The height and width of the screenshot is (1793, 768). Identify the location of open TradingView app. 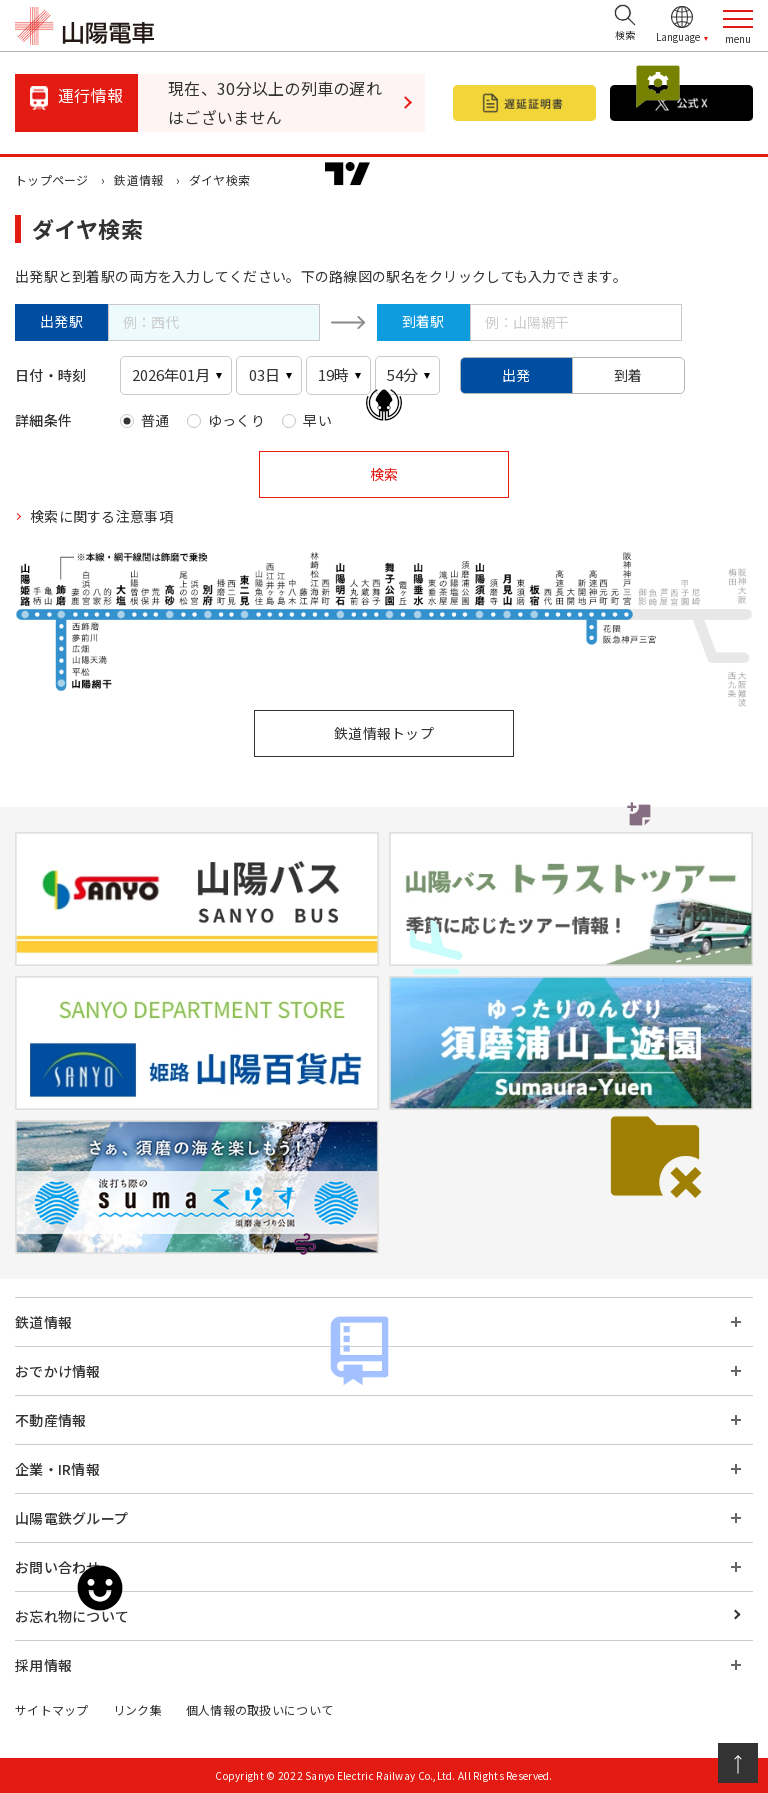
(347, 173).